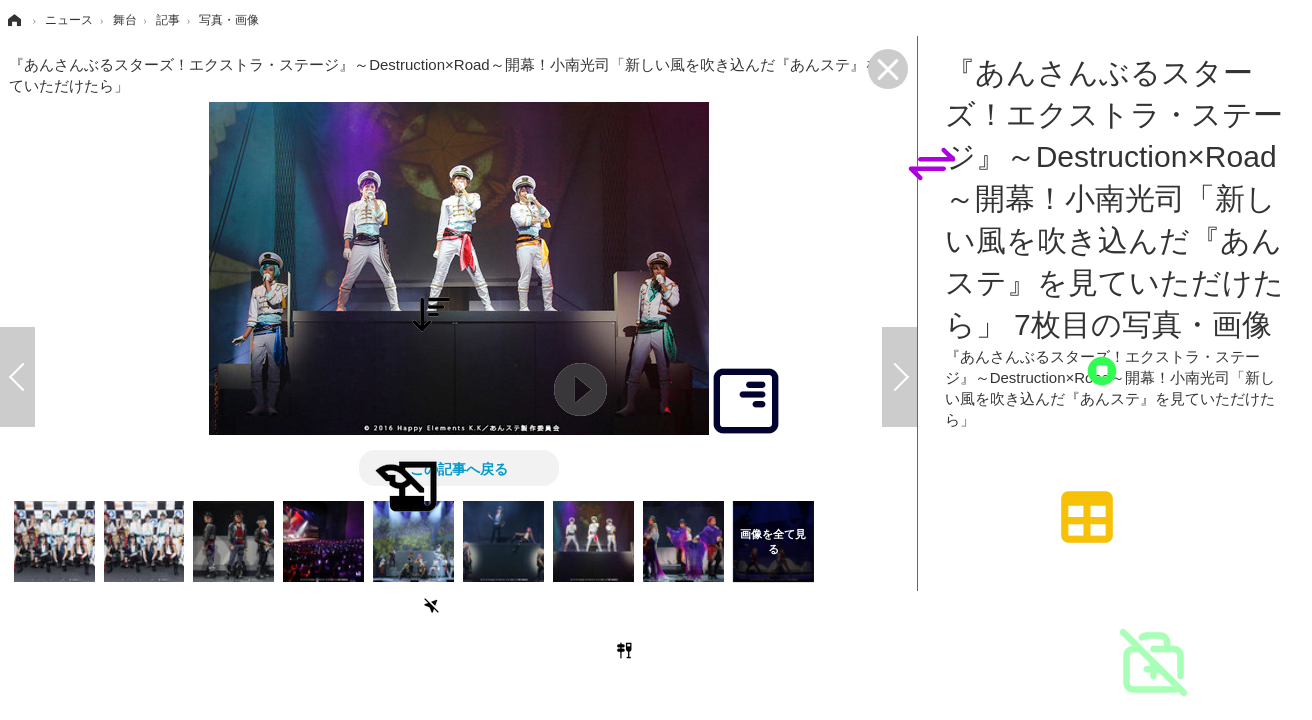 This screenshot has width=1312, height=720. What do you see at coordinates (1153, 662) in the screenshot?
I see `first aid or medical services unavailable` at bounding box center [1153, 662].